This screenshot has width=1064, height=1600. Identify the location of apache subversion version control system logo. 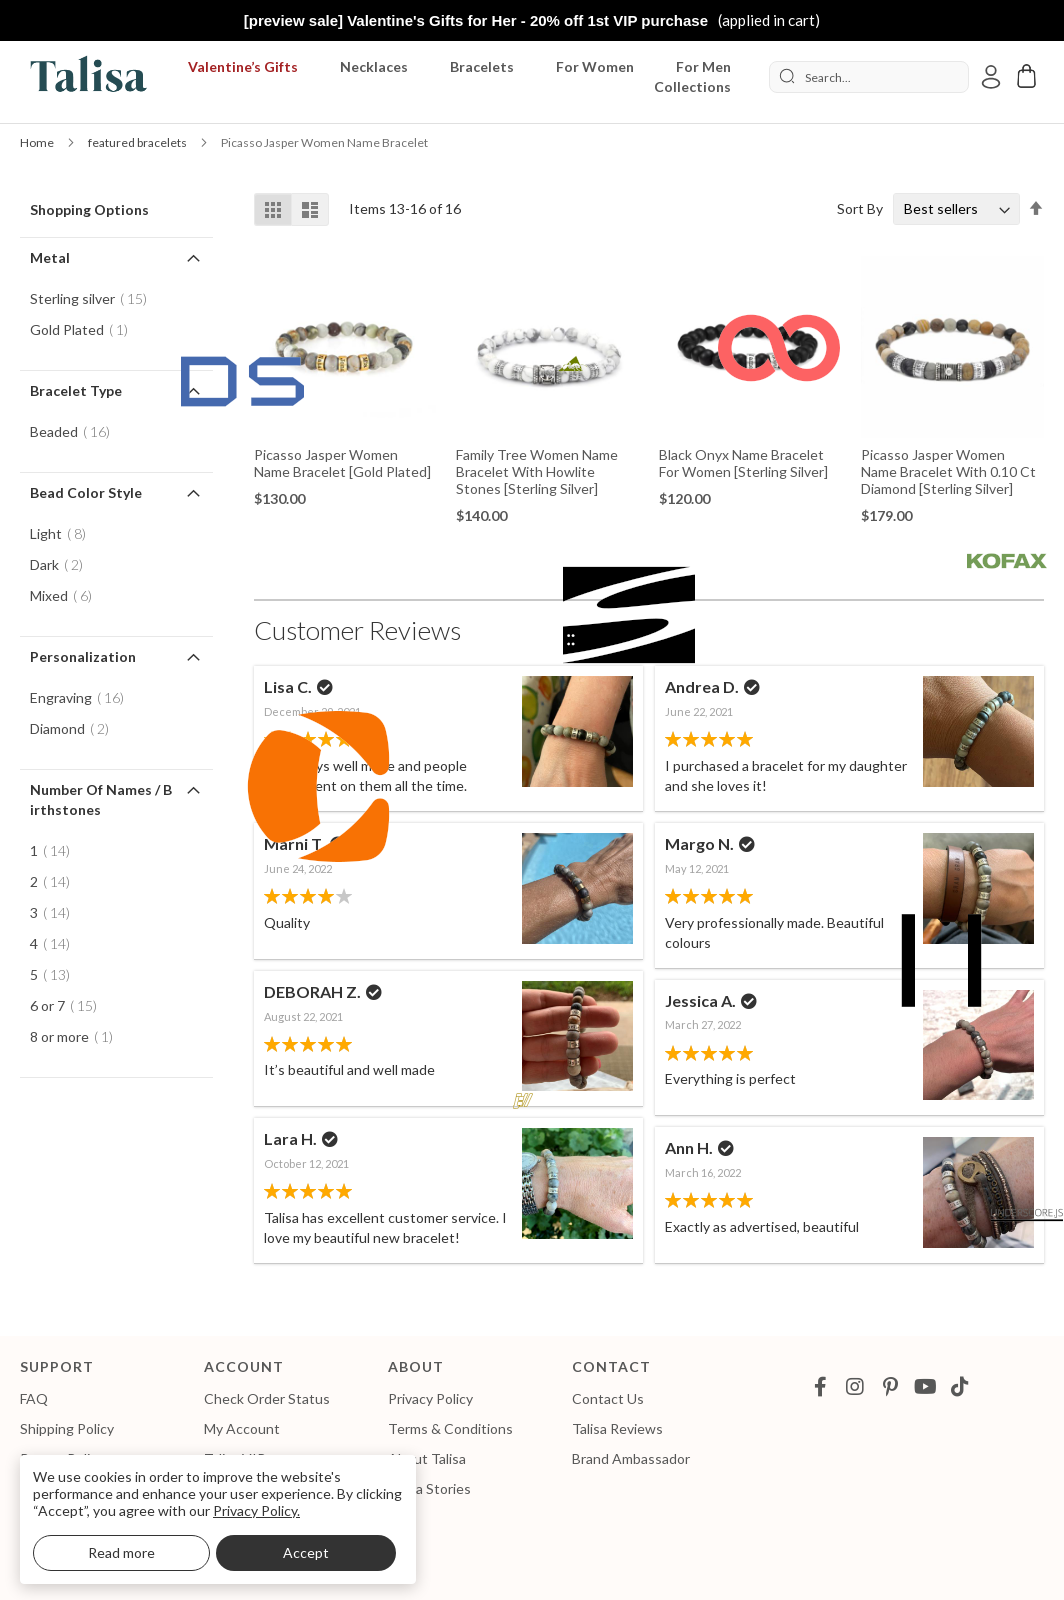
(629, 615).